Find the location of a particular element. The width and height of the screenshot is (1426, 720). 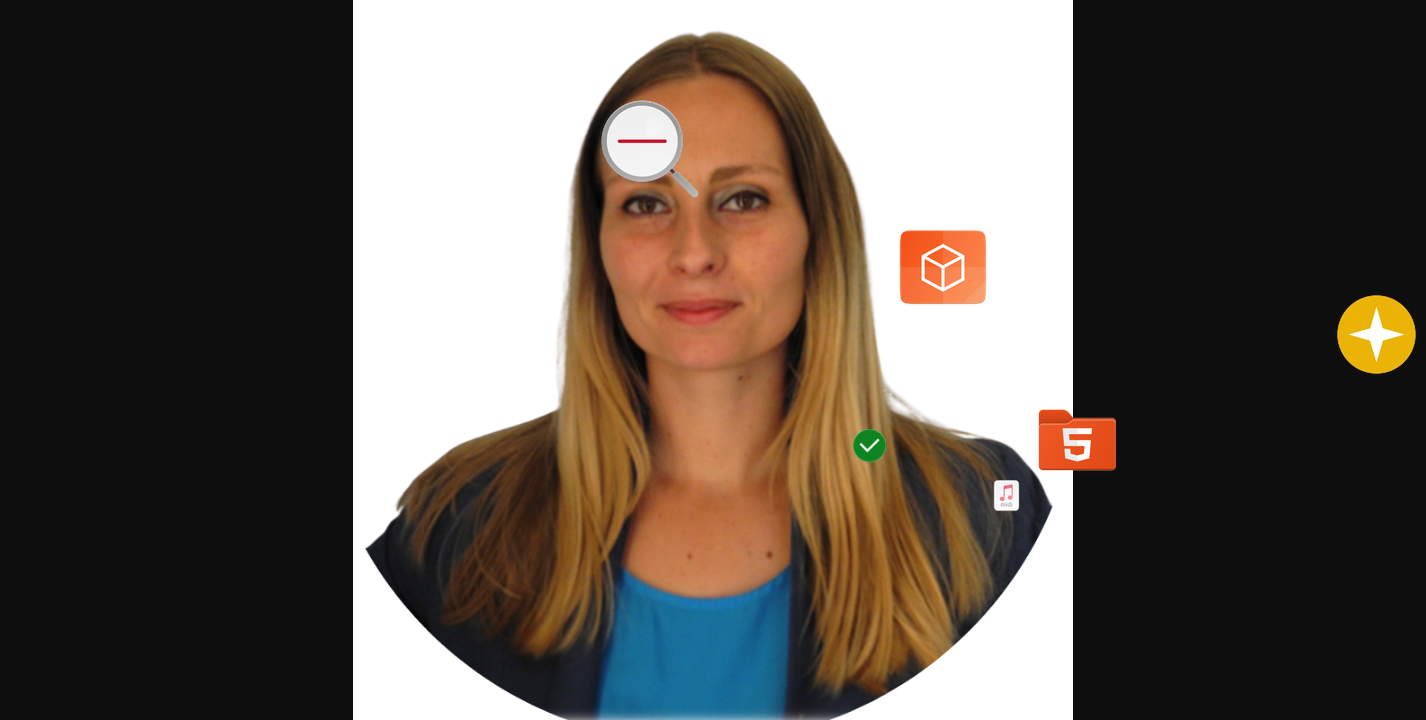

trust or authorize a bluetooth device is located at coordinates (1376, 334).